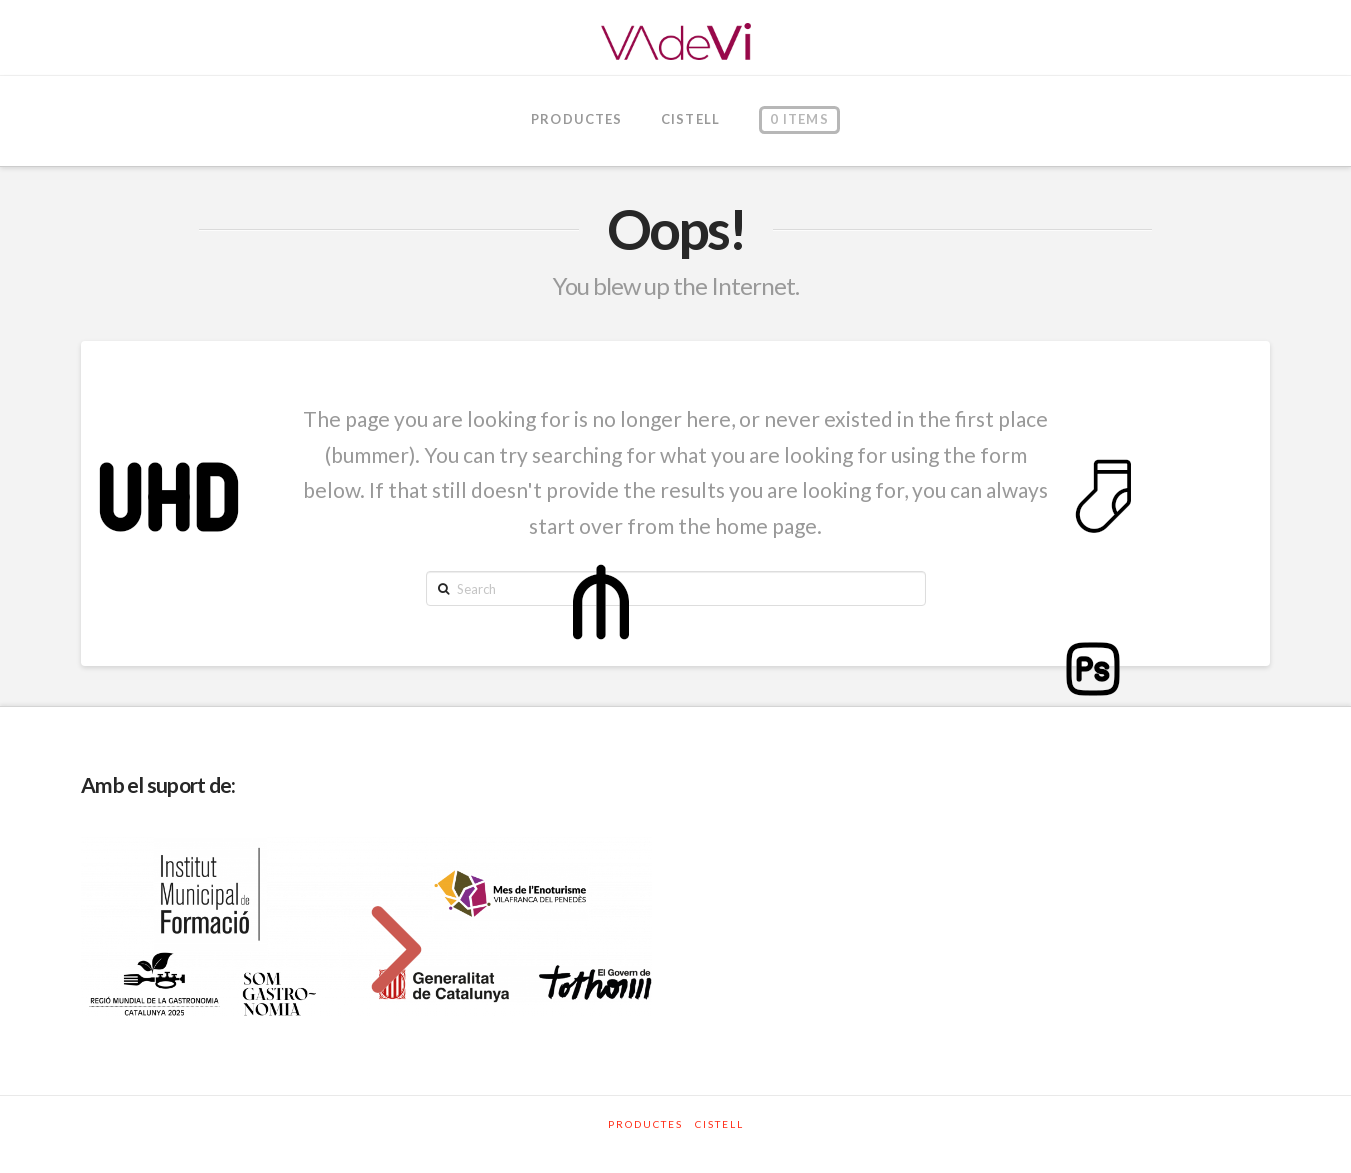  What do you see at coordinates (396, 949) in the screenshot?
I see `navigate to the next item or page` at bounding box center [396, 949].